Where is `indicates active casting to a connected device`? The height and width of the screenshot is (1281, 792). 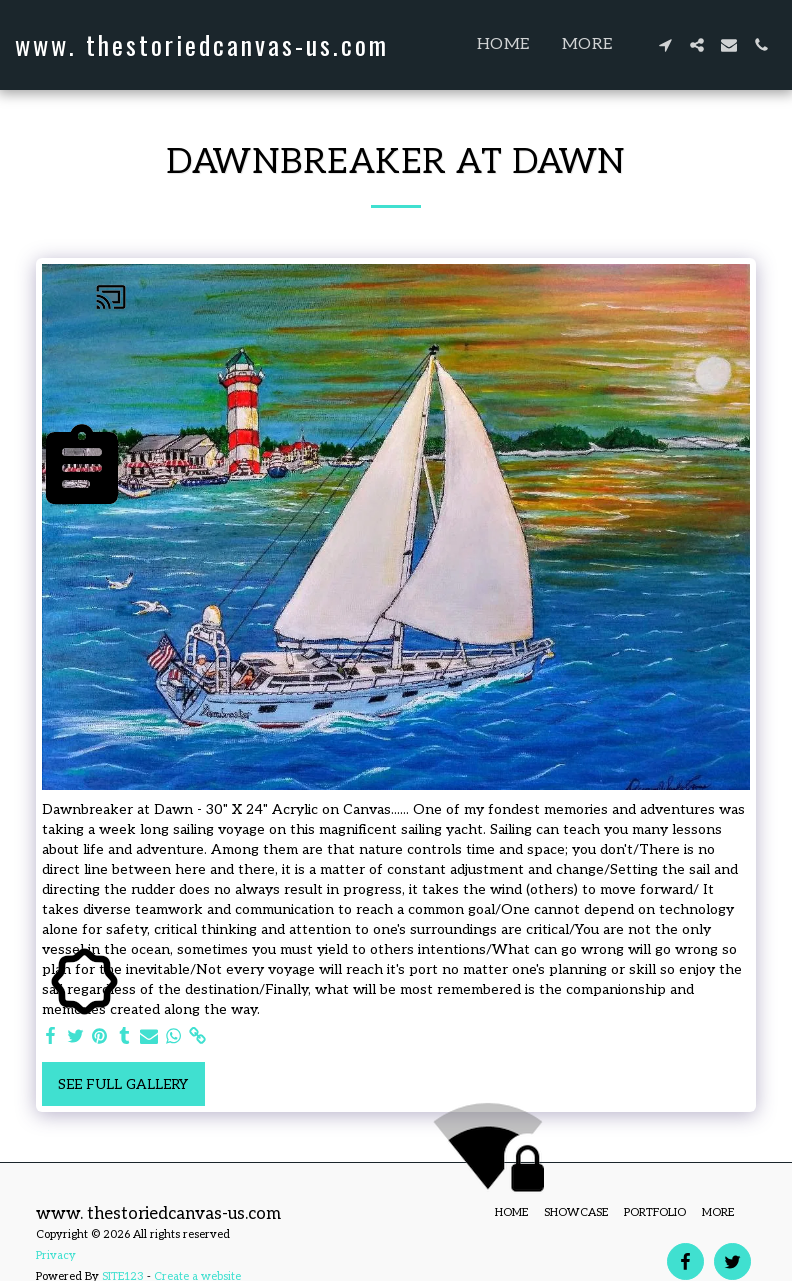 indicates active casting to a connected device is located at coordinates (111, 297).